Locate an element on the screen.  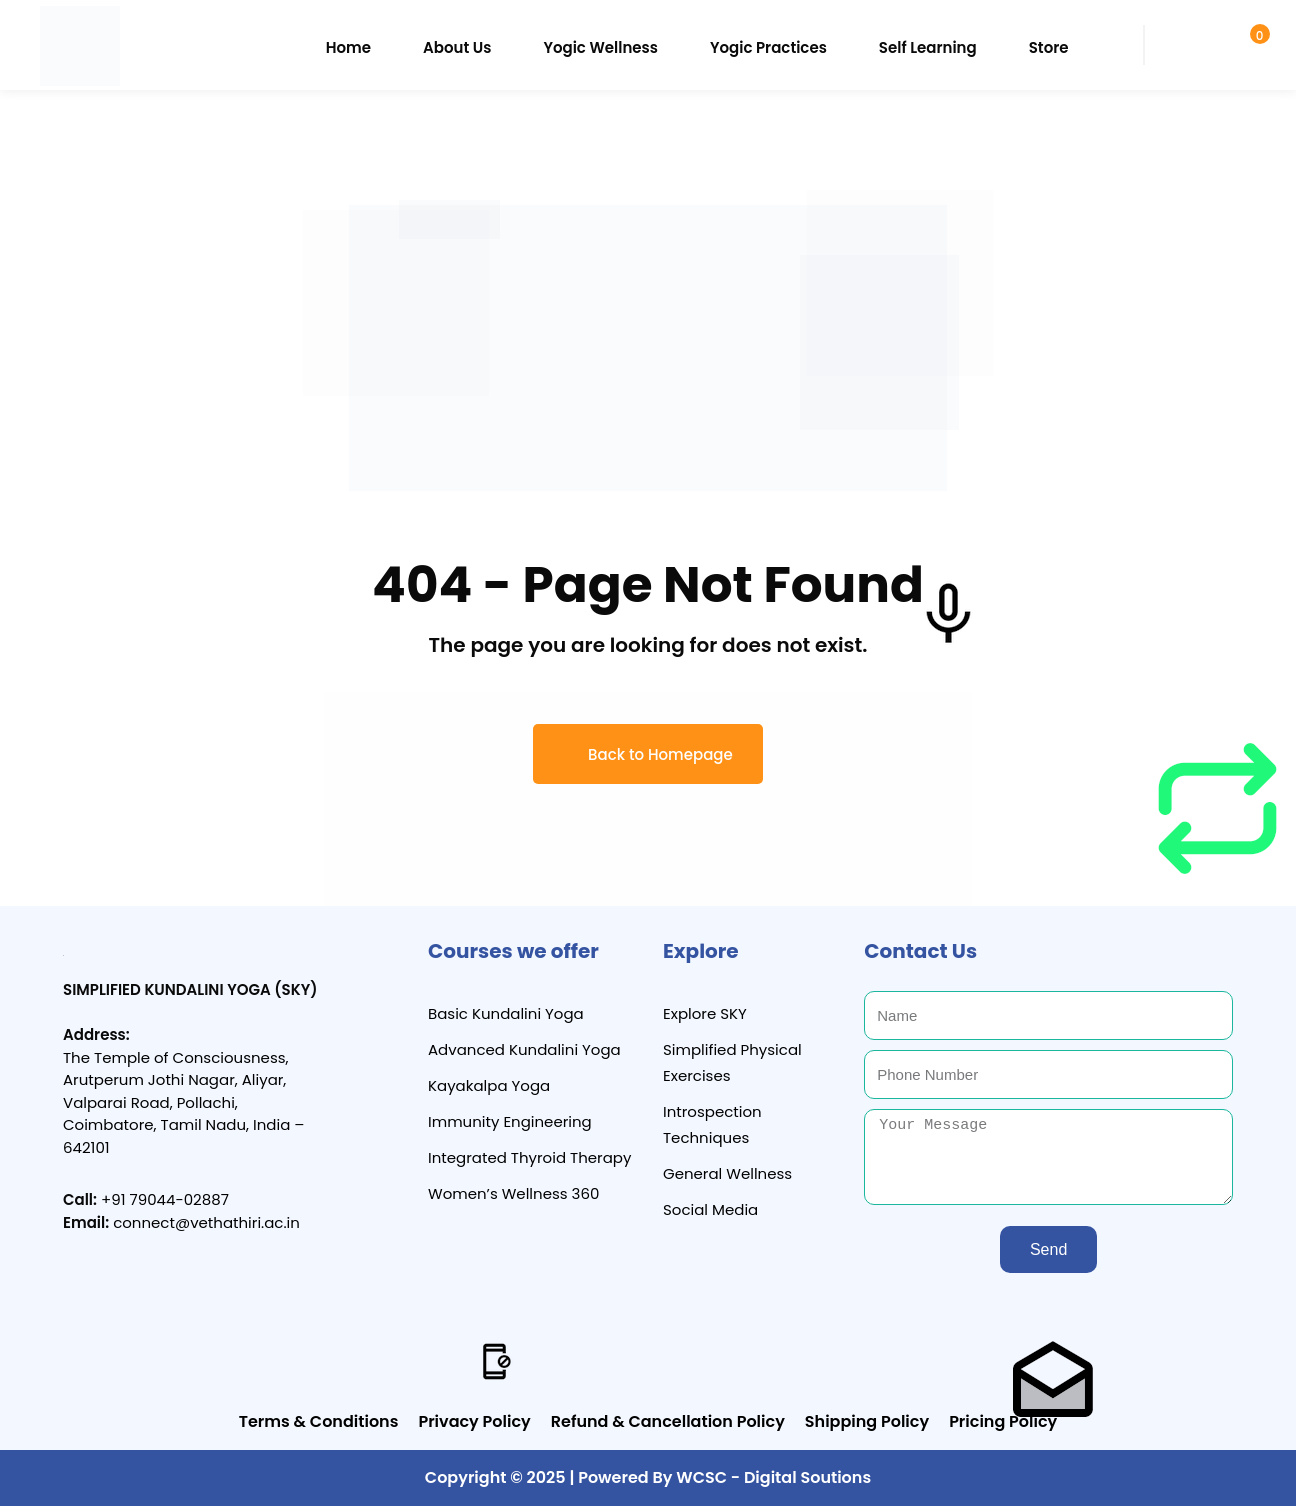
block or restrict an app is located at coordinates (494, 1361).